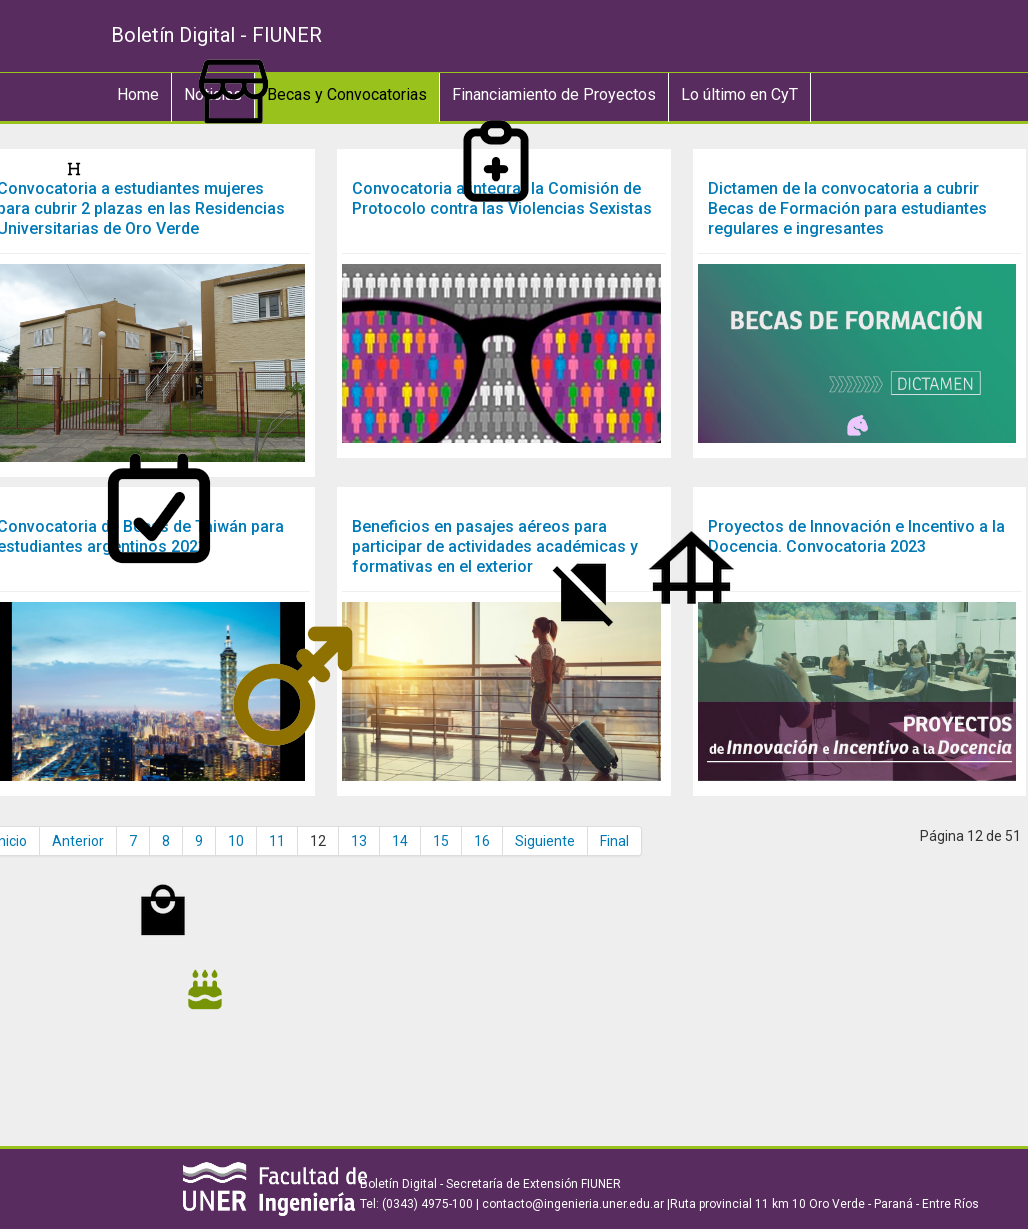 The width and height of the screenshot is (1028, 1229). Describe the element at coordinates (858, 425) in the screenshot. I see `chess game or strategy app` at that location.